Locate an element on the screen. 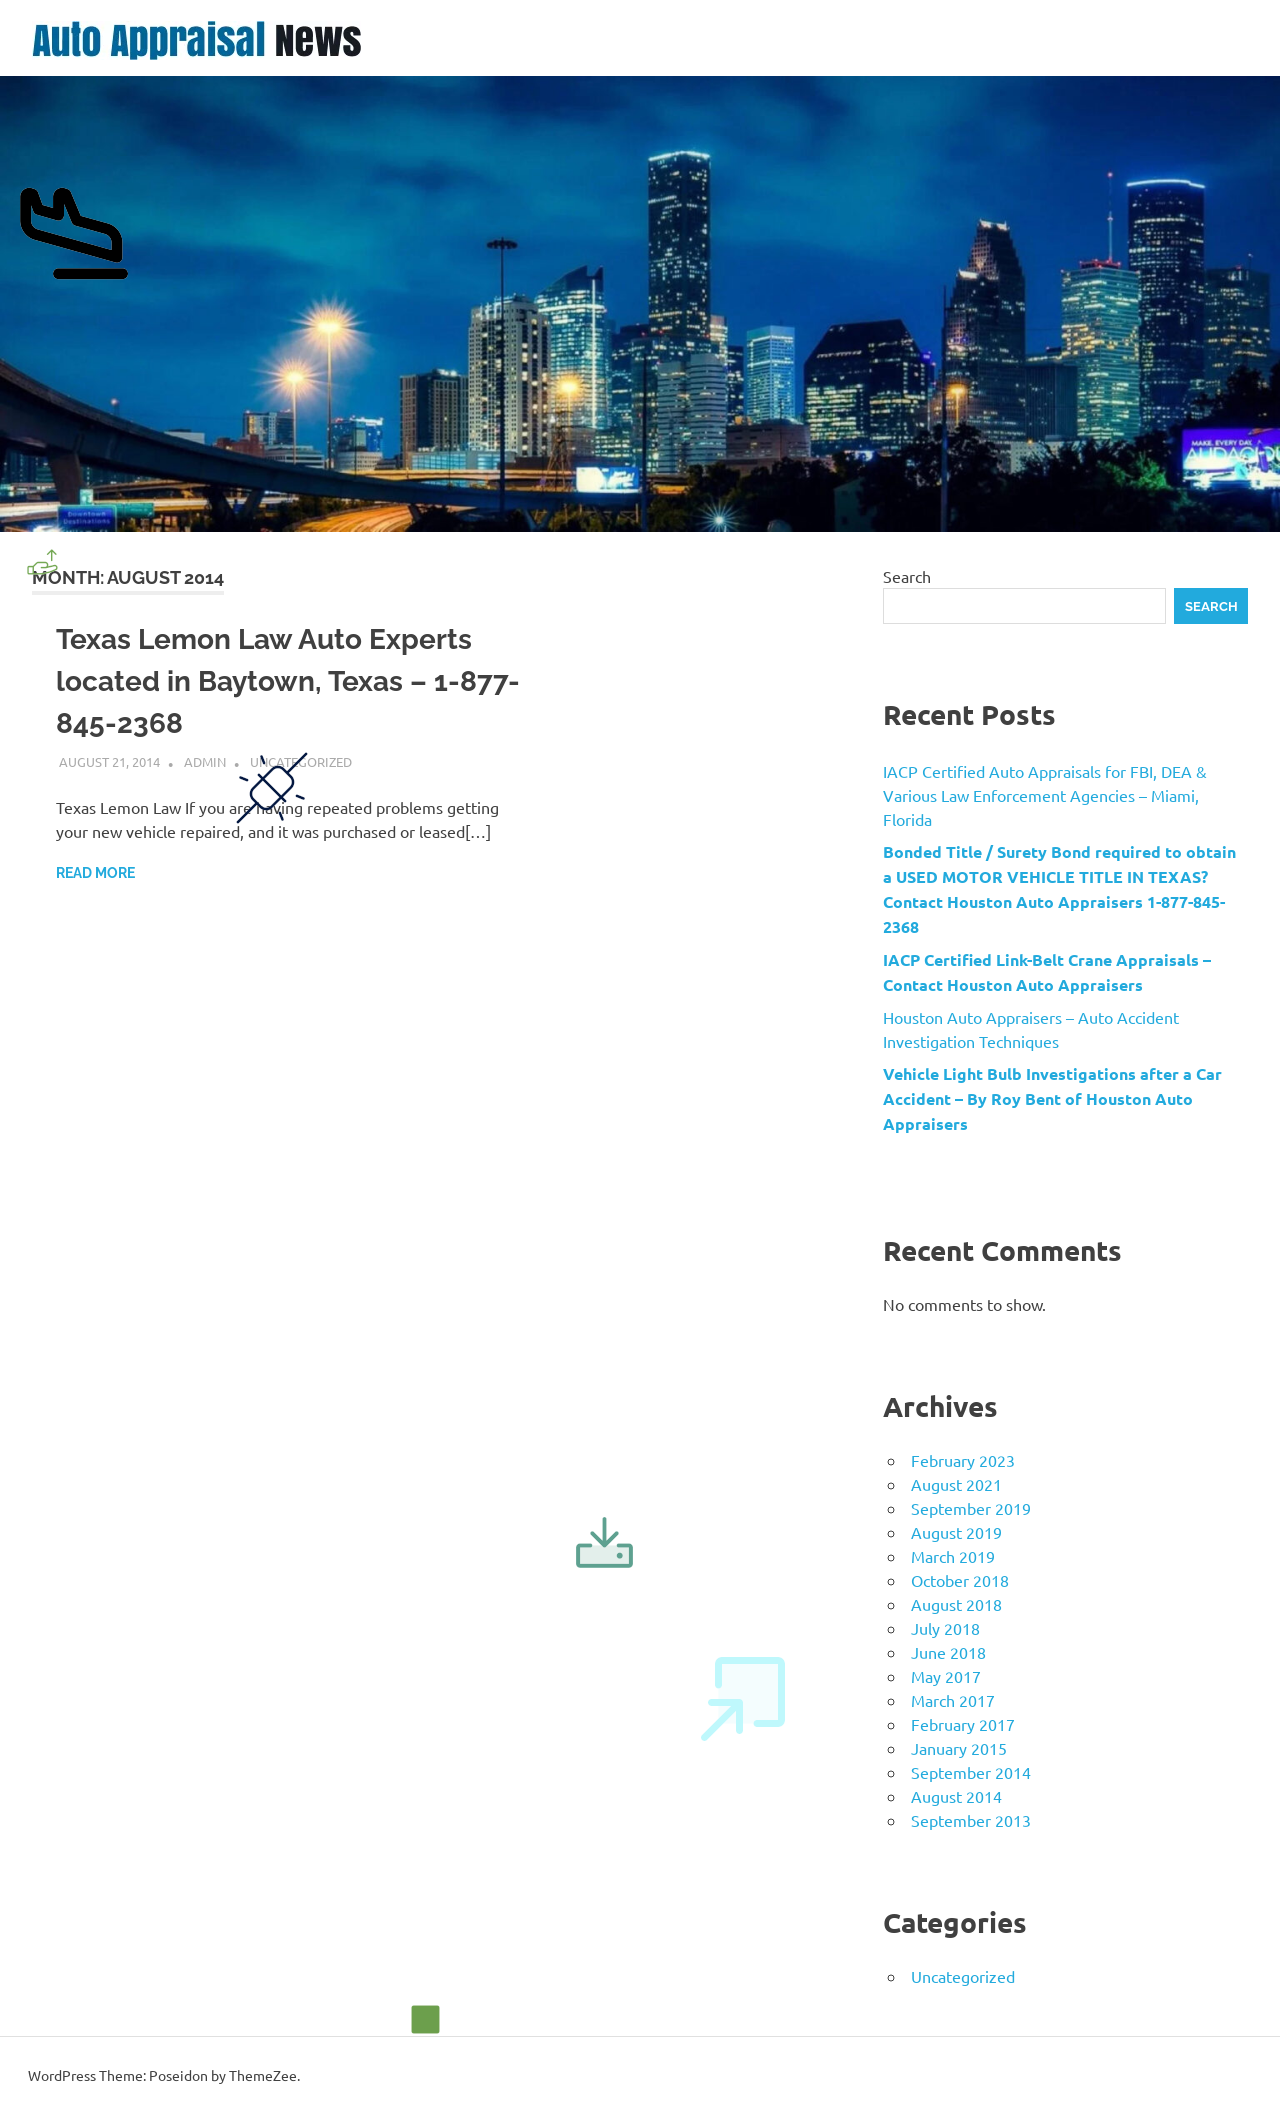 This screenshot has height=2114, width=1280. download a file to your device is located at coordinates (604, 1545).